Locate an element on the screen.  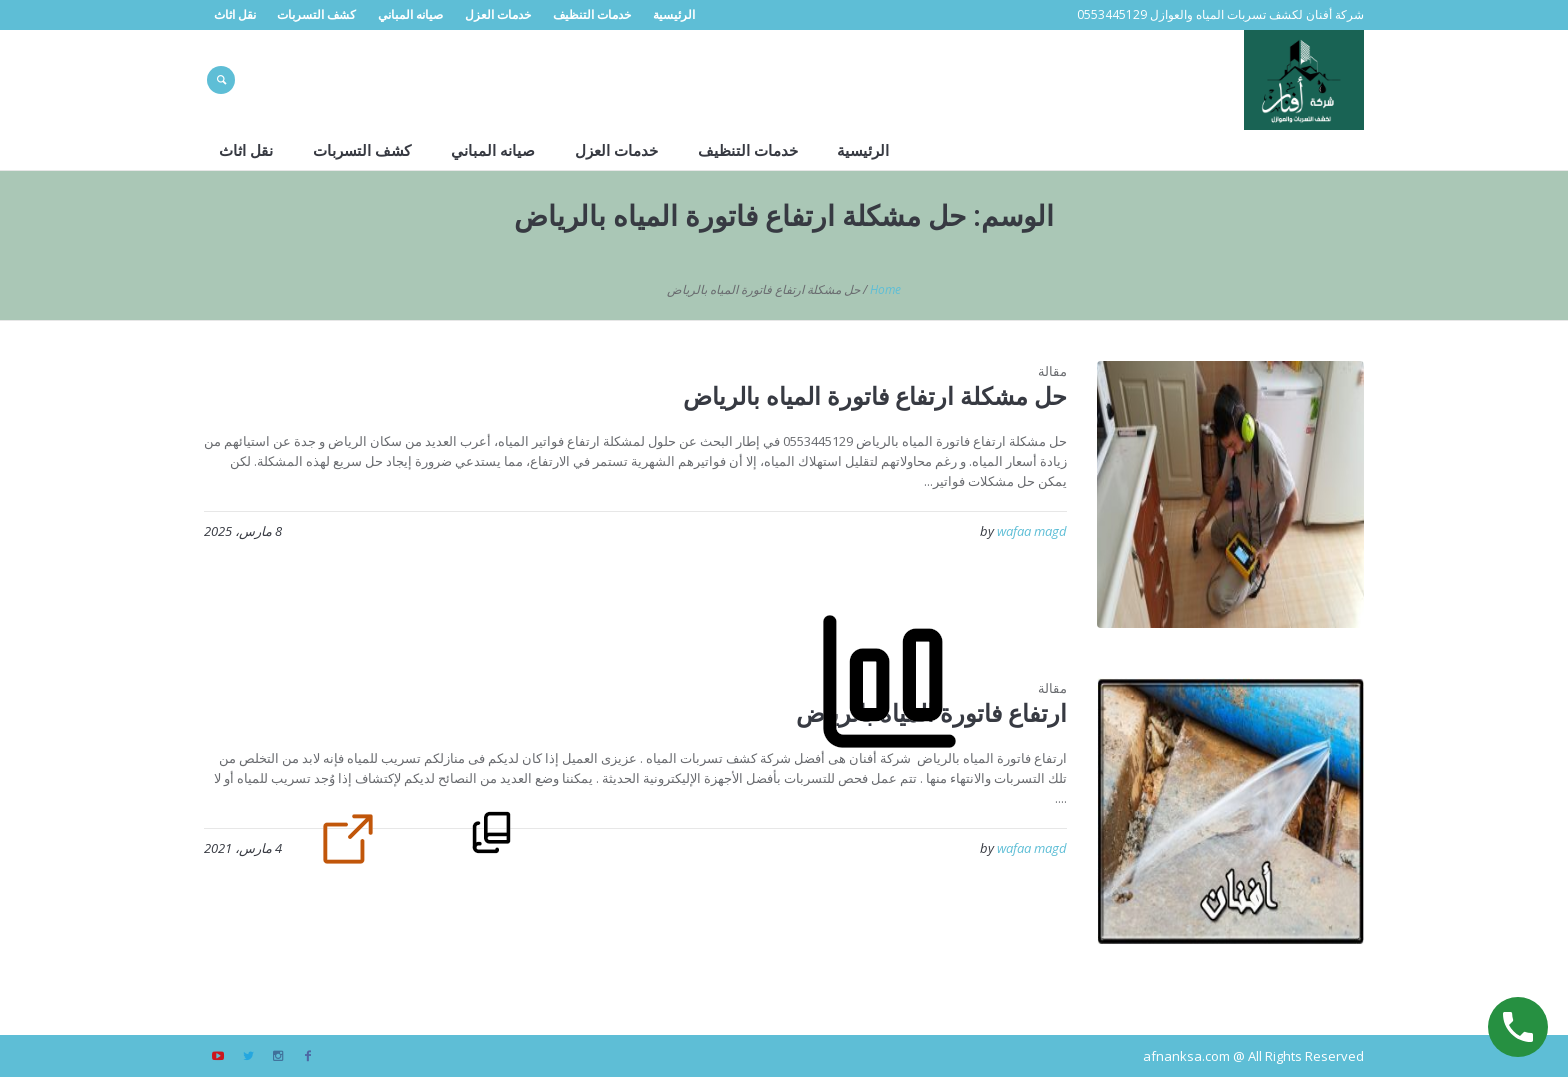
view analytics or statistics dashboard is located at coordinates (889, 681).